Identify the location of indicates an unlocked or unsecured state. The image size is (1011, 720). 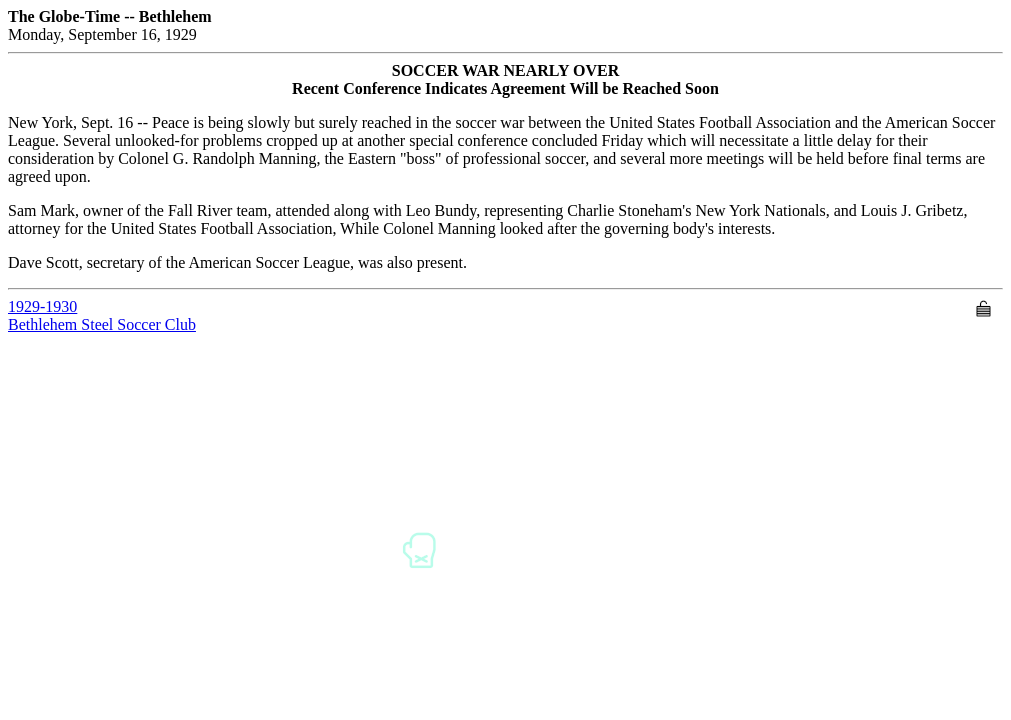
(983, 309).